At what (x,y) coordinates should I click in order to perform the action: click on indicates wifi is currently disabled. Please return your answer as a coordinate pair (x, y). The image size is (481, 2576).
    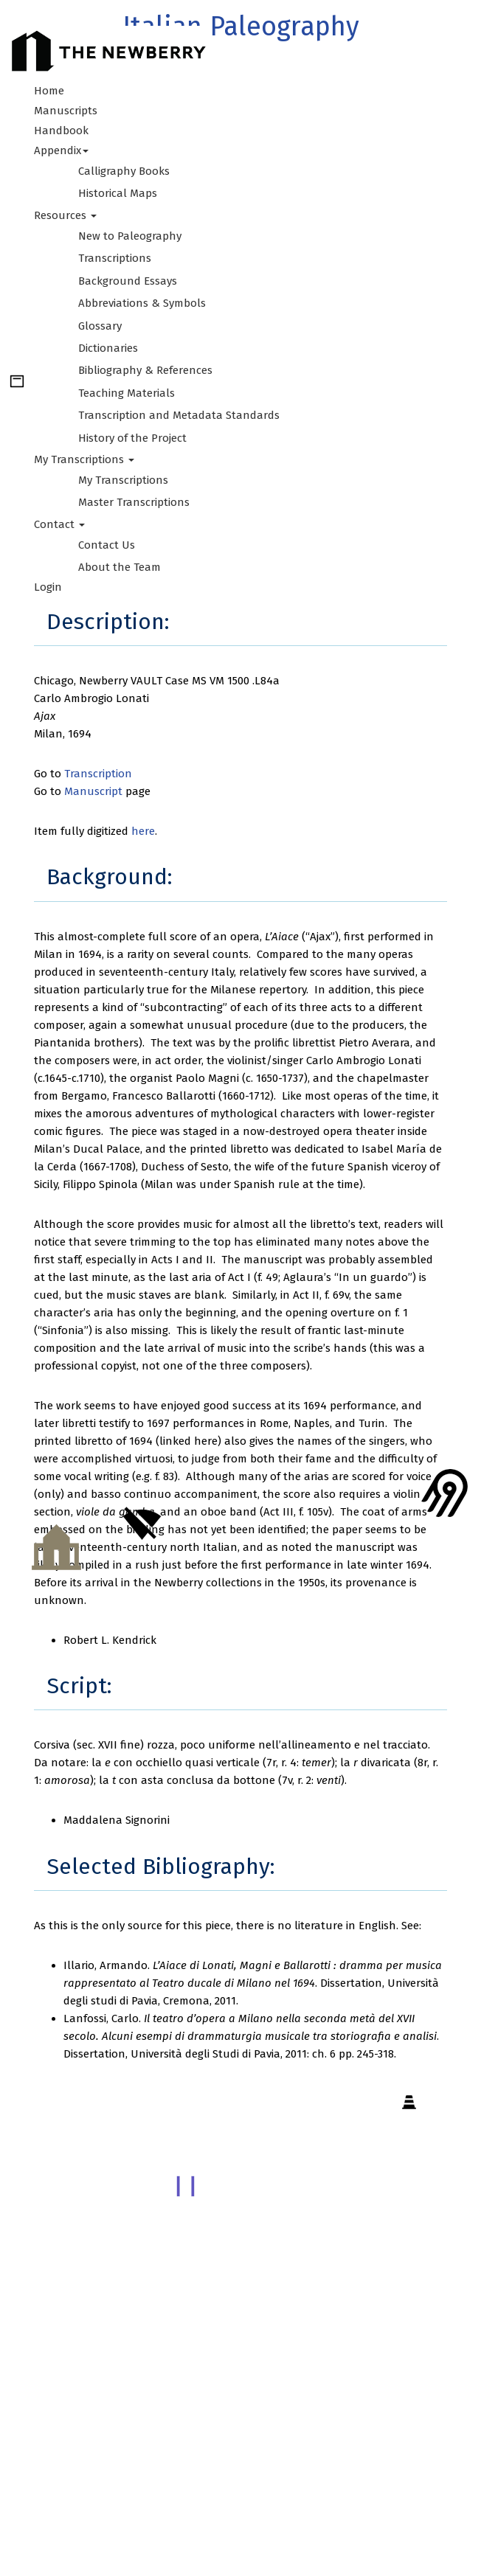
    Looking at the image, I should click on (142, 1524).